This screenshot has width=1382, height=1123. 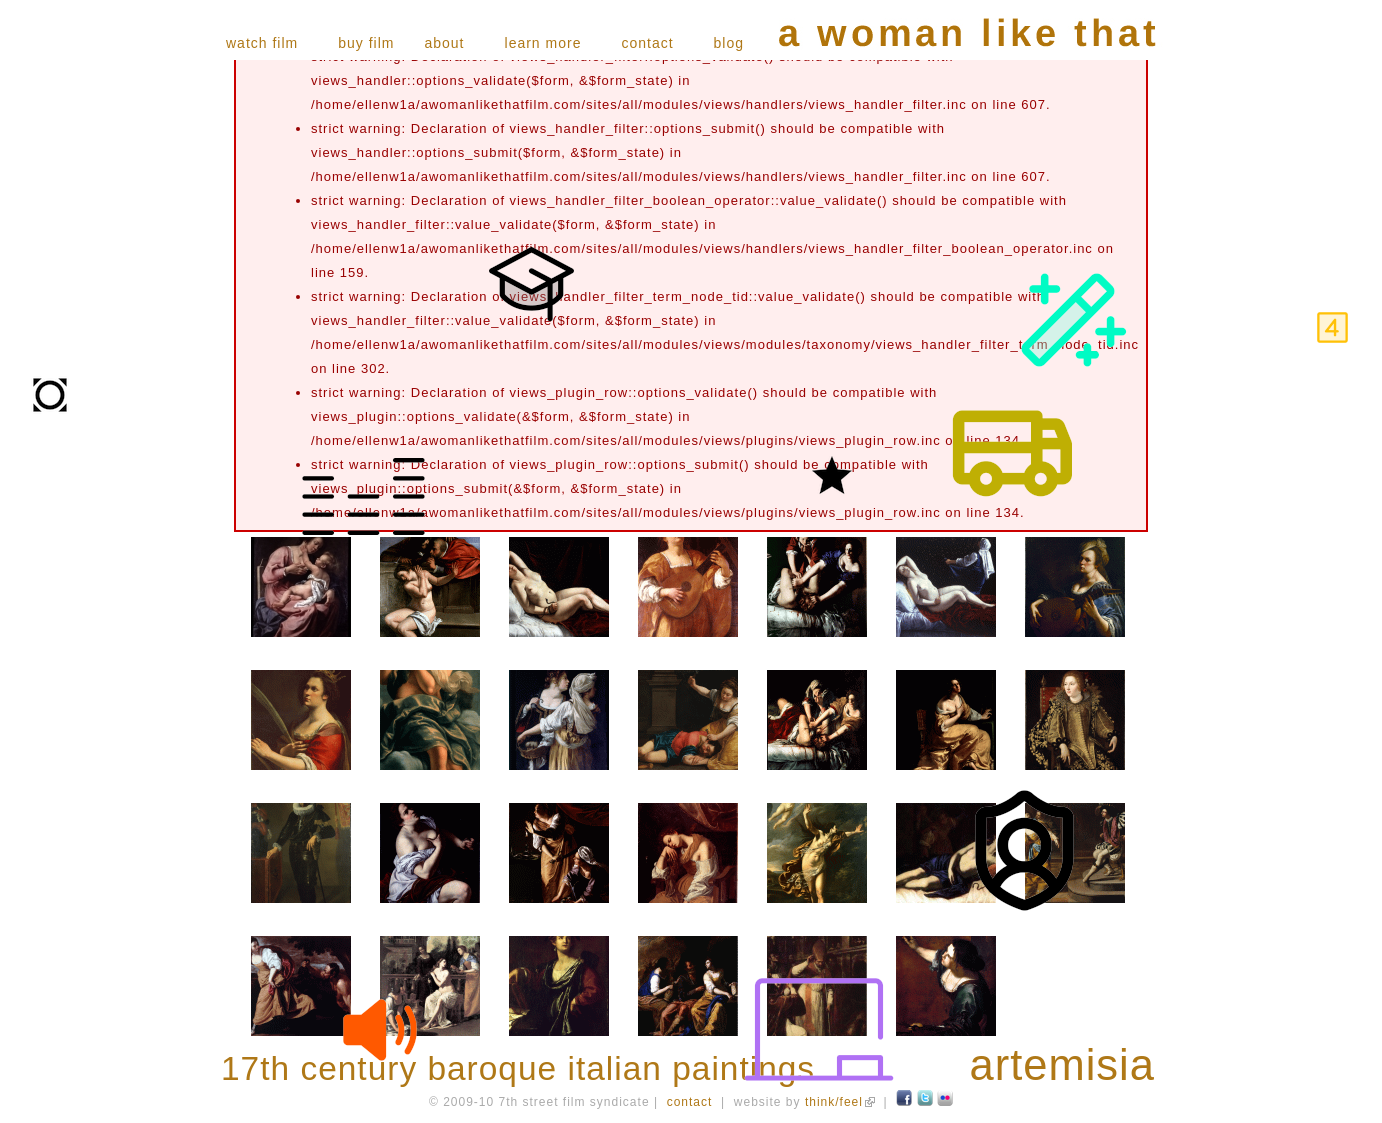 What do you see at coordinates (832, 476) in the screenshot?
I see `add item to favorites` at bounding box center [832, 476].